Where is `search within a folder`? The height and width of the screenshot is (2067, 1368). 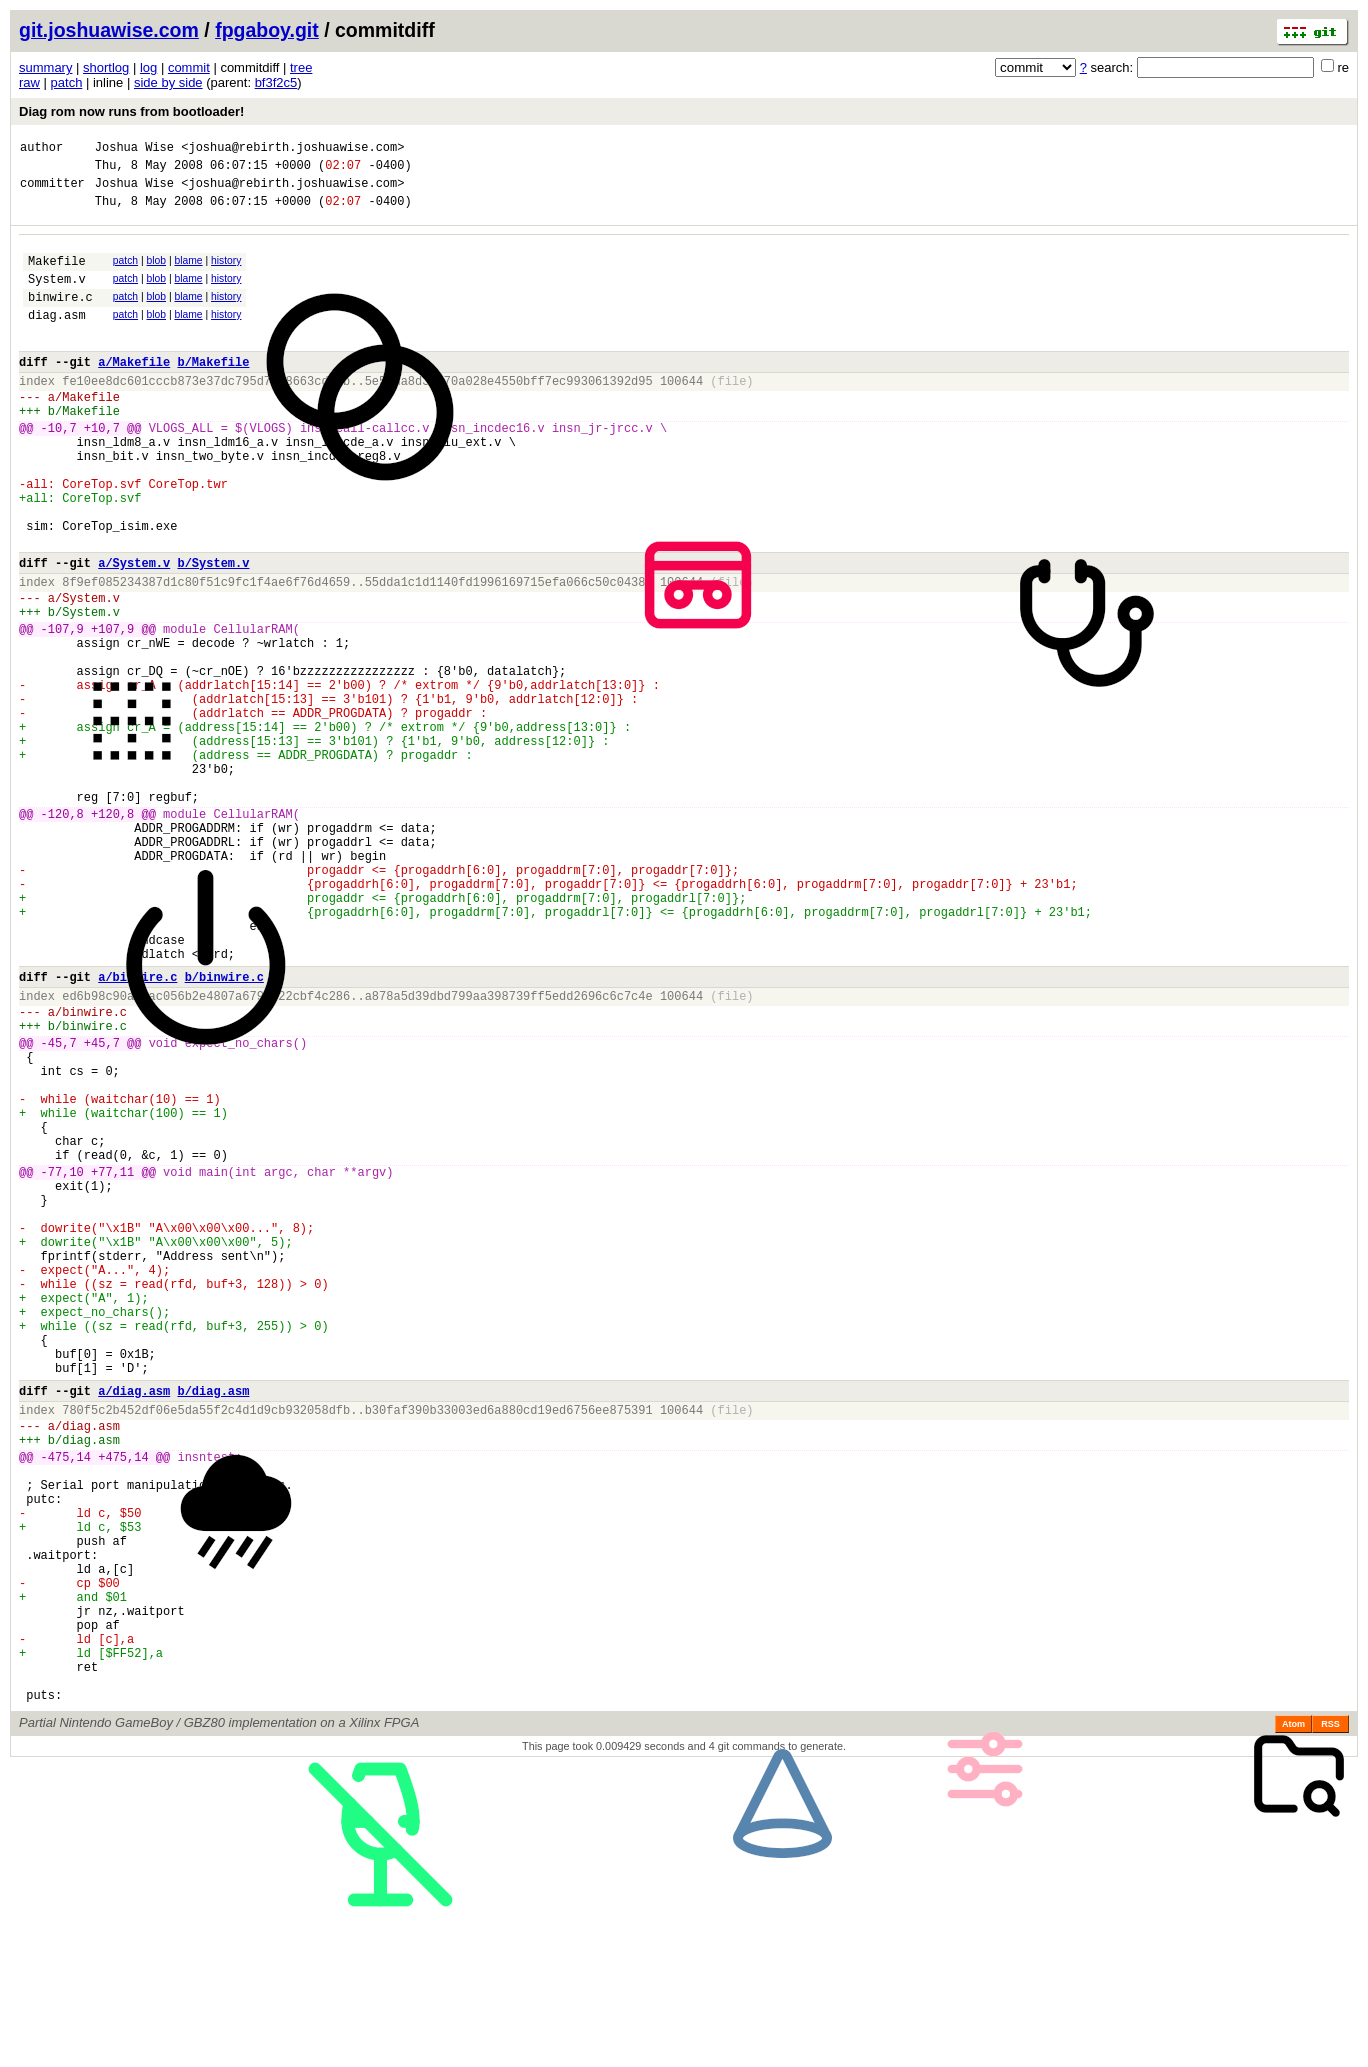 search within a folder is located at coordinates (1299, 1776).